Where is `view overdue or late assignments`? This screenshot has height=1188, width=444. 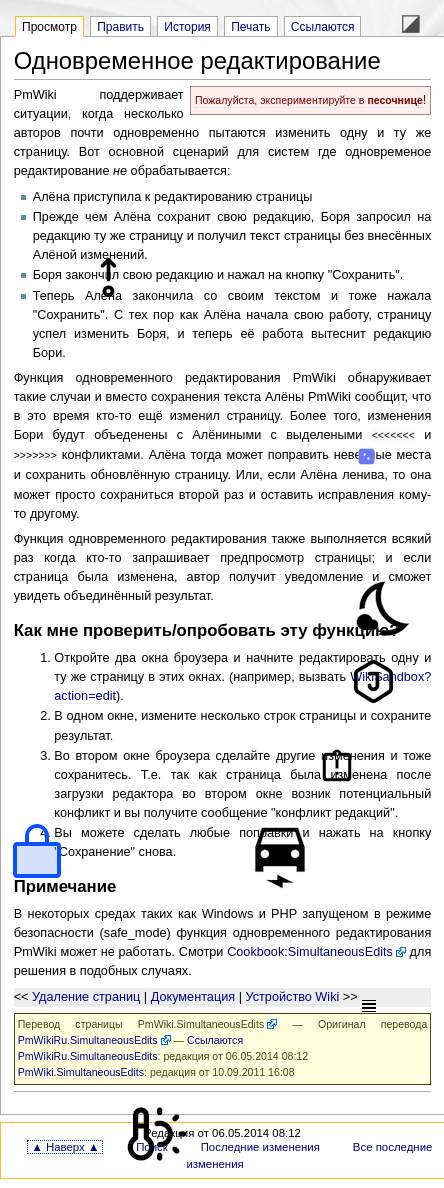
view overdue or late assignments is located at coordinates (337, 767).